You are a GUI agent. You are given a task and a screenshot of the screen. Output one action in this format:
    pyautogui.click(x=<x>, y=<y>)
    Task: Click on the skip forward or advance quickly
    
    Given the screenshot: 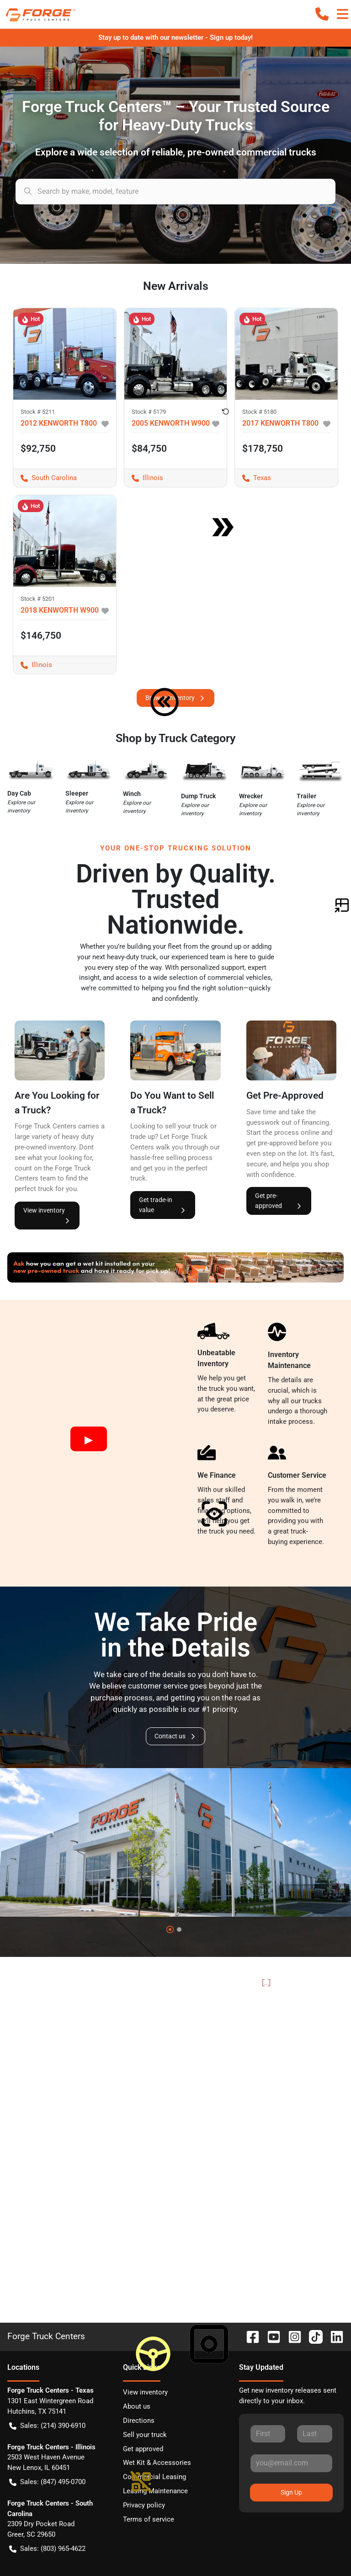 What is the action you would take?
    pyautogui.click(x=223, y=527)
    